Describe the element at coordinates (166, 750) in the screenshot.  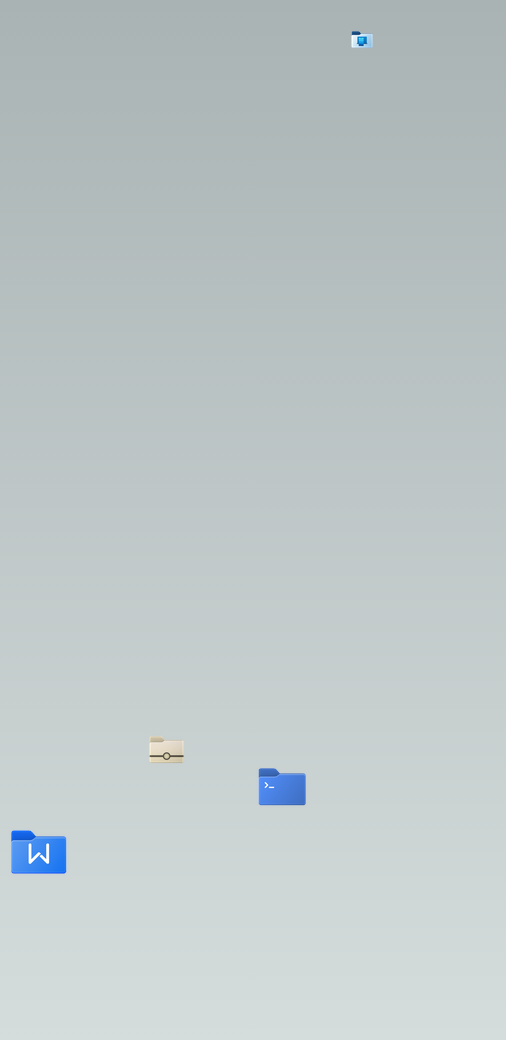
I see `folder containing pokémon game files or assets` at that location.